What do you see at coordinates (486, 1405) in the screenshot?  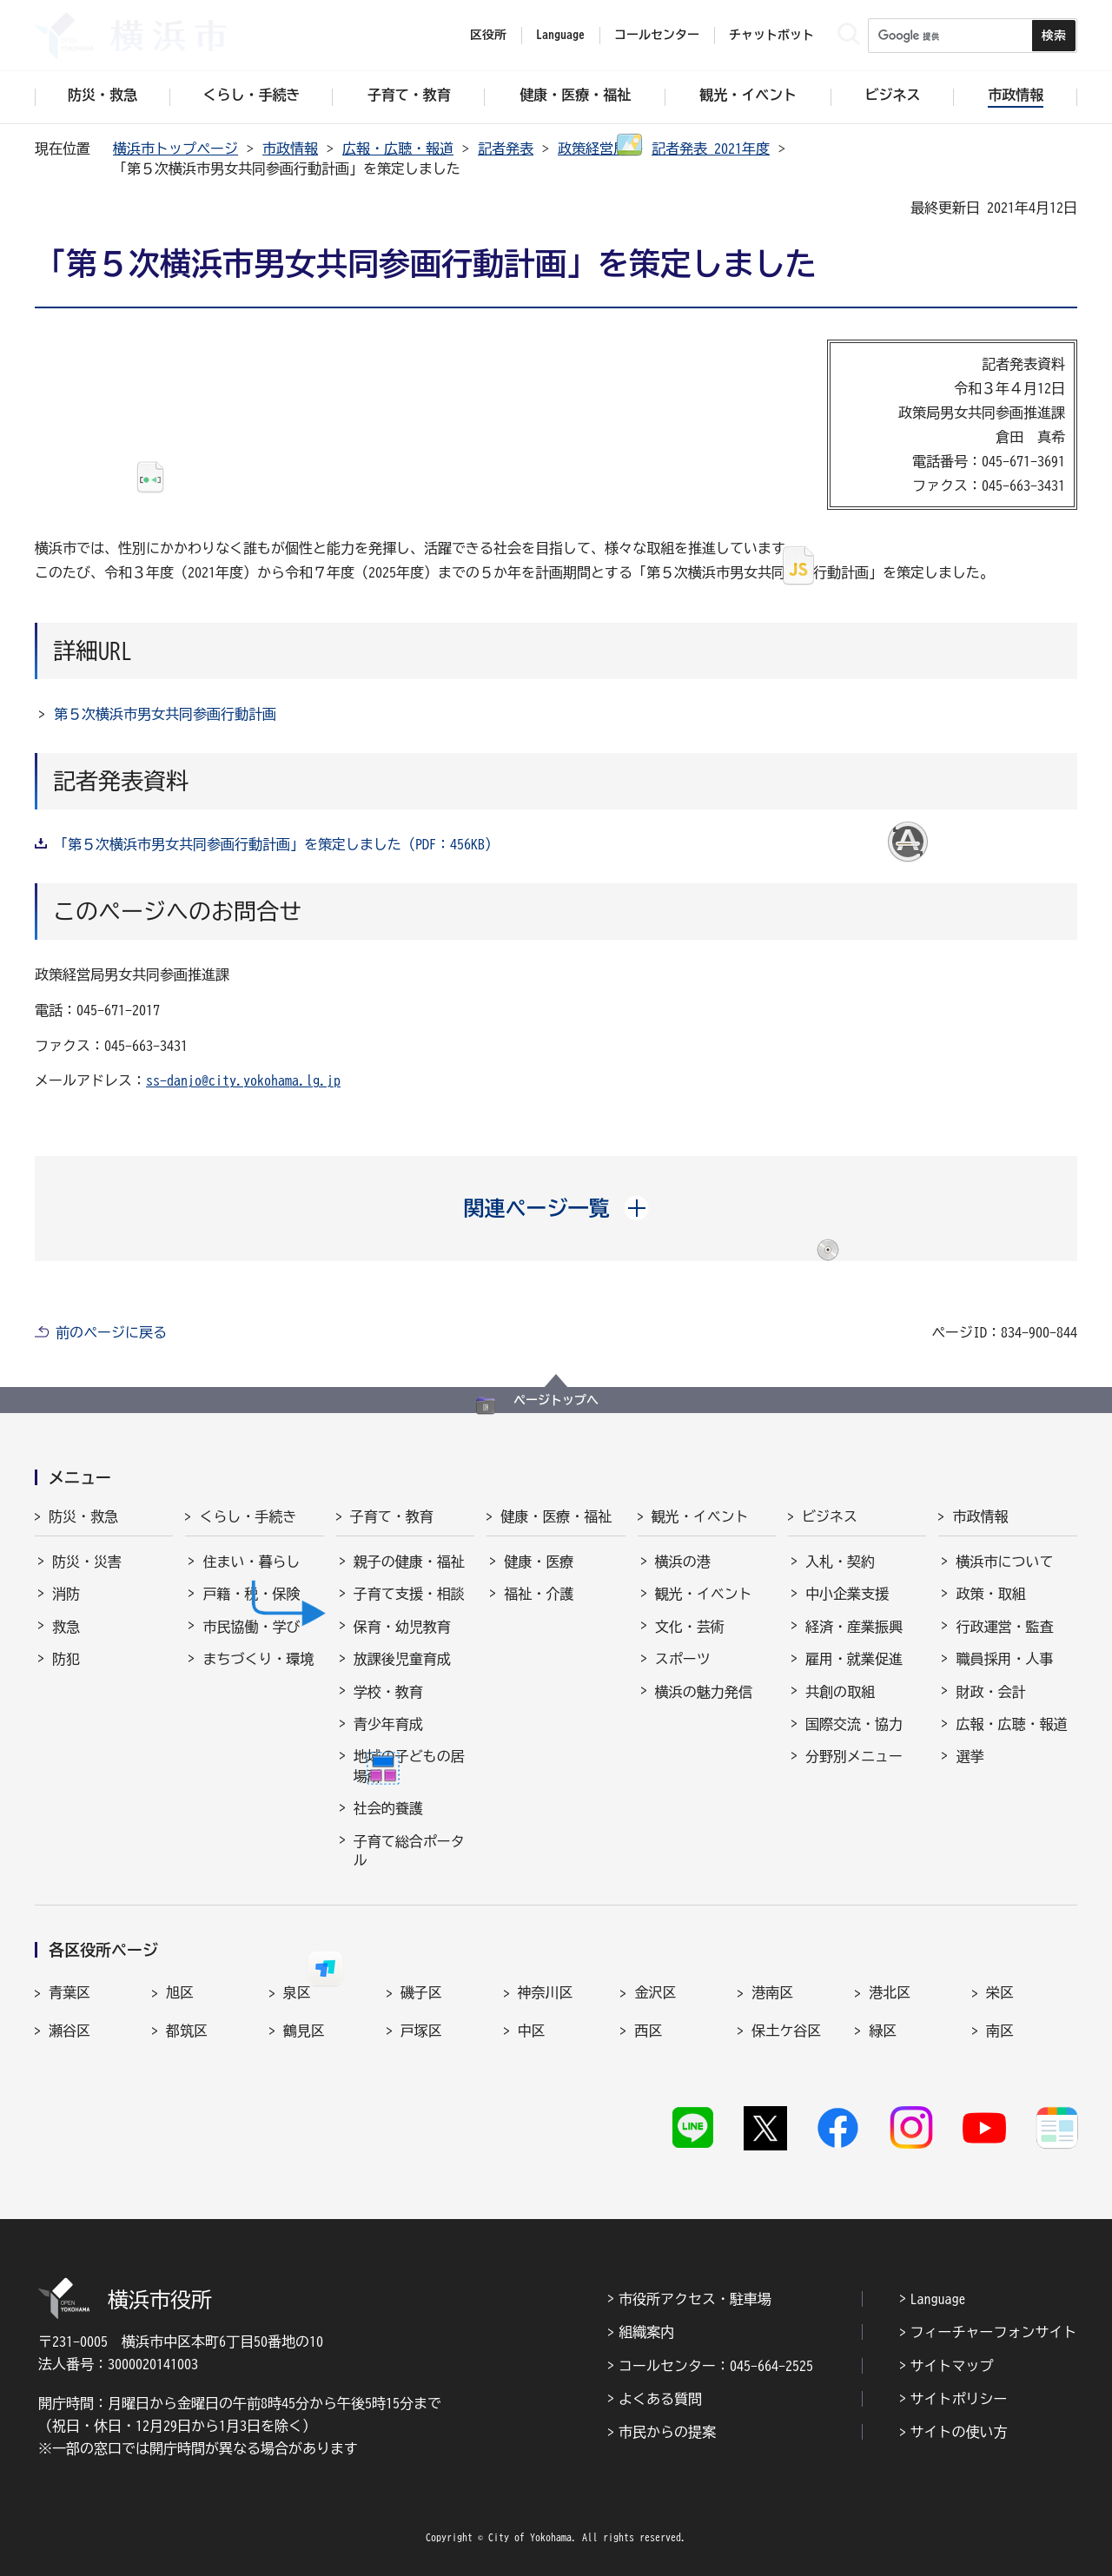 I see `open templates folder` at bounding box center [486, 1405].